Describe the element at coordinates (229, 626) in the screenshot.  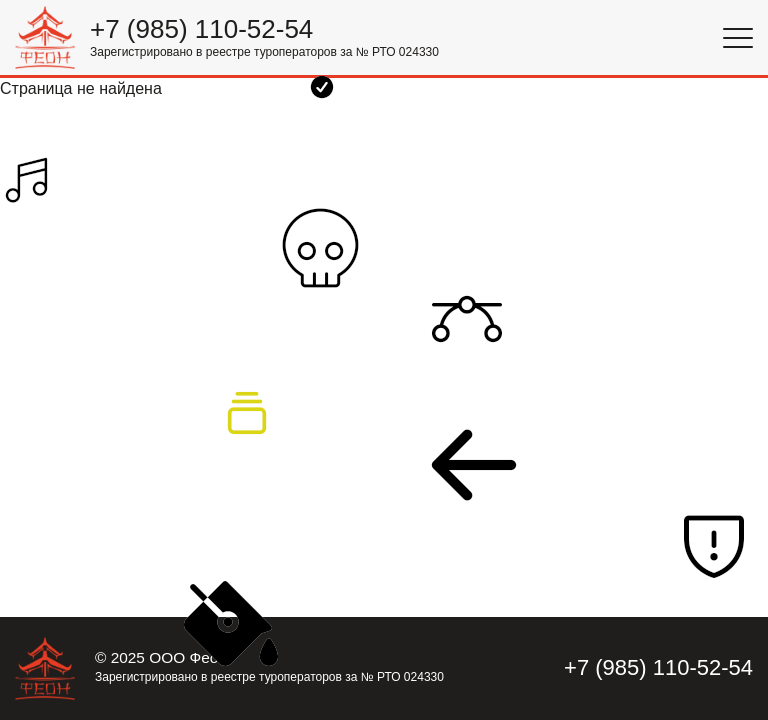
I see `fill area with selected color` at that location.